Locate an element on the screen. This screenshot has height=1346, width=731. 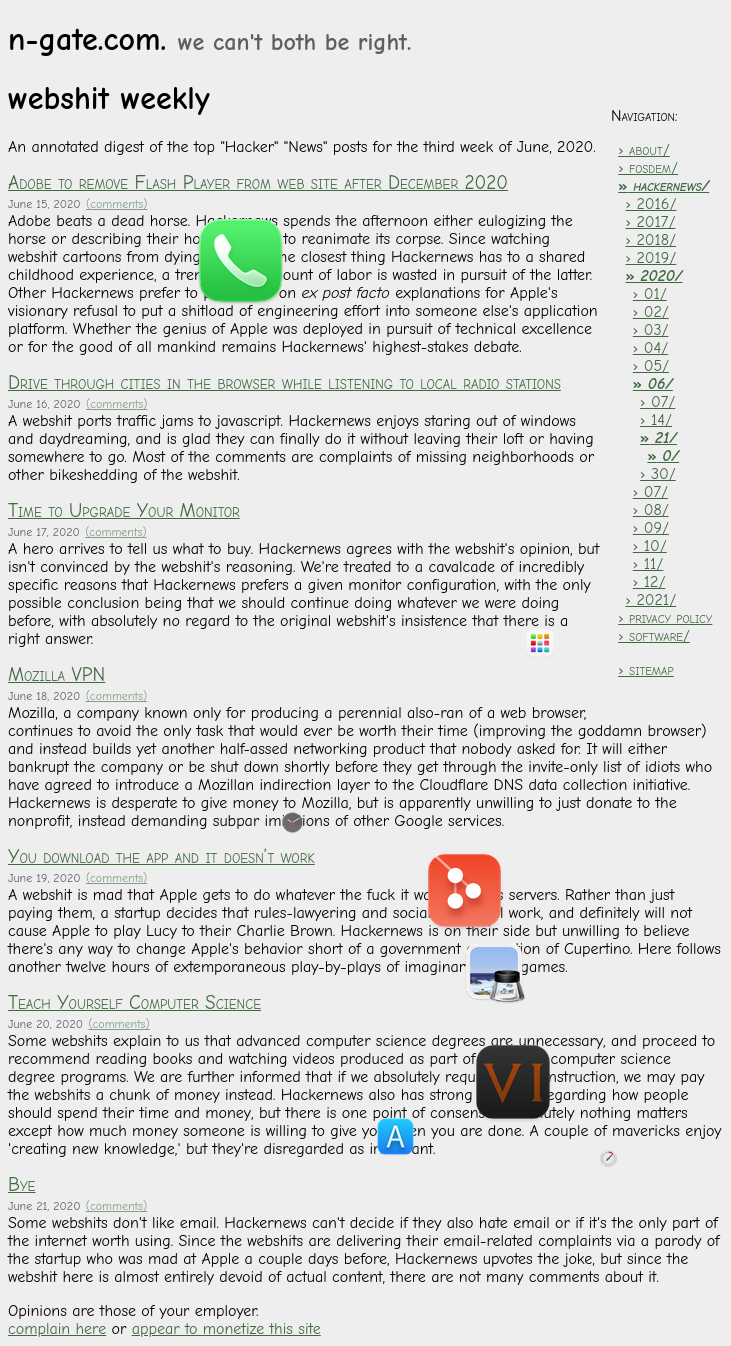
open fcitx input method settings is located at coordinates (395, 1136).